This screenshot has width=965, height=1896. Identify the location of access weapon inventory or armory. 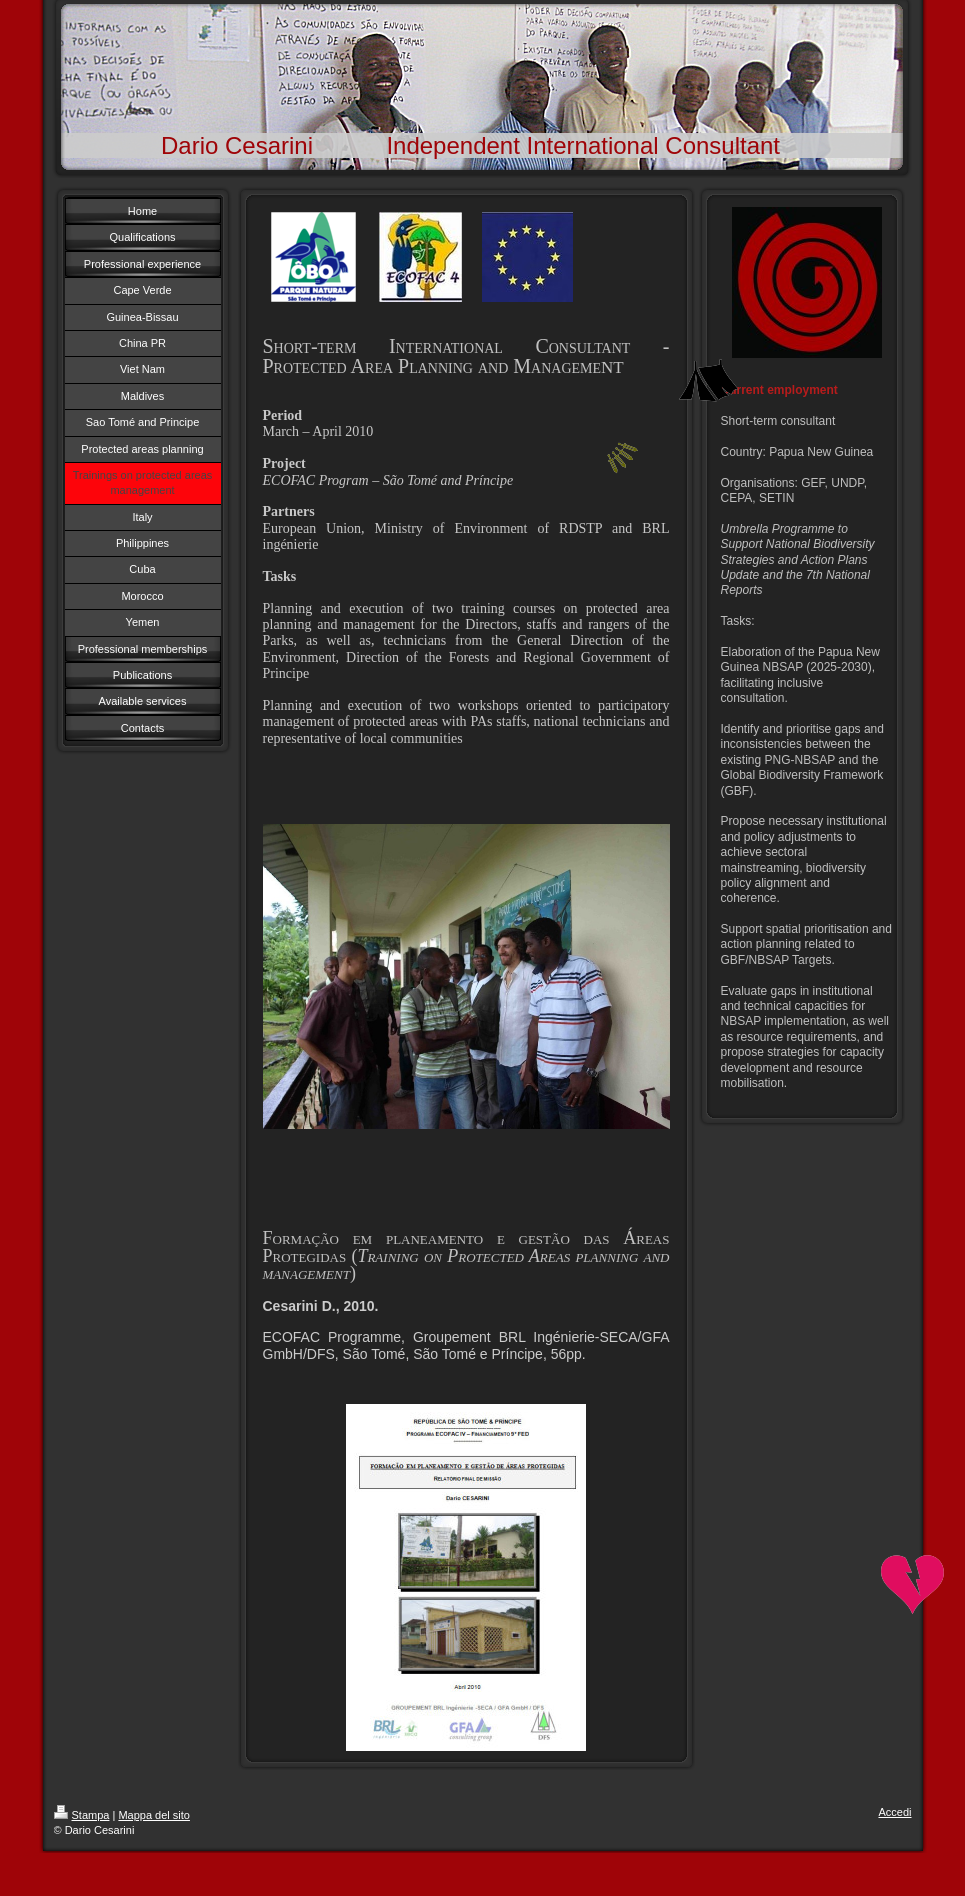
(622, 457).